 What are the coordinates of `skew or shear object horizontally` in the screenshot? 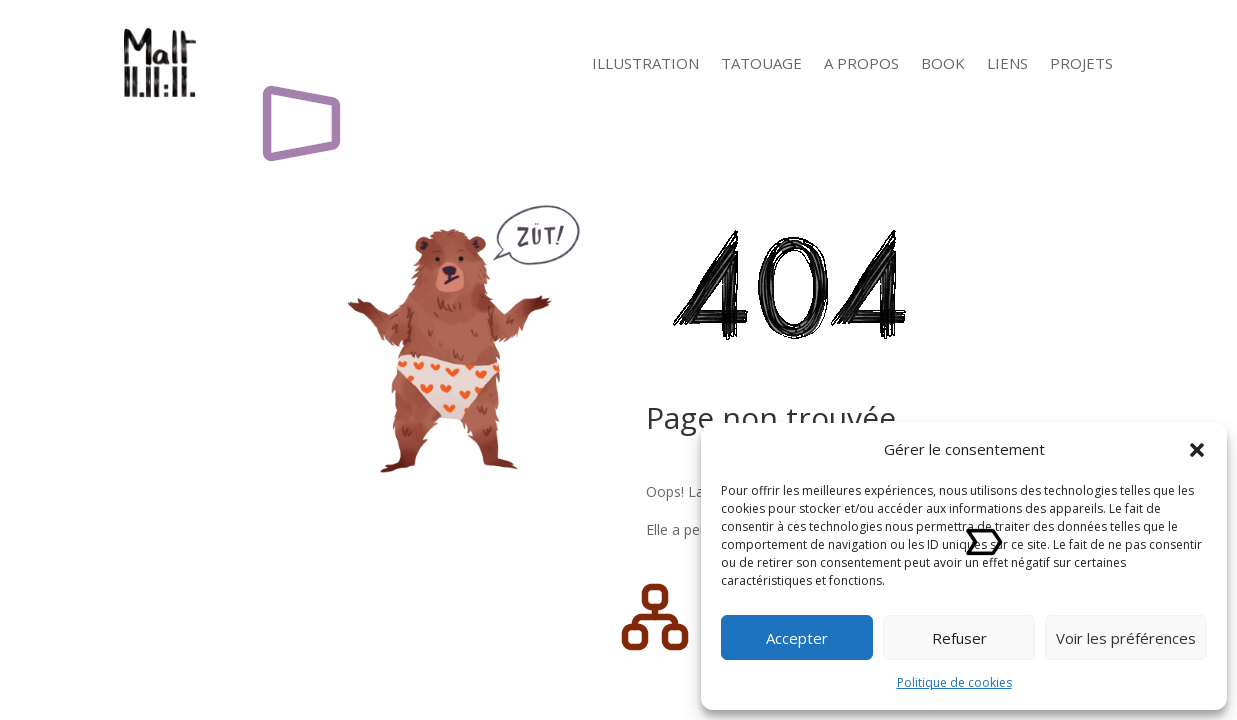 It's located at (301, 123).